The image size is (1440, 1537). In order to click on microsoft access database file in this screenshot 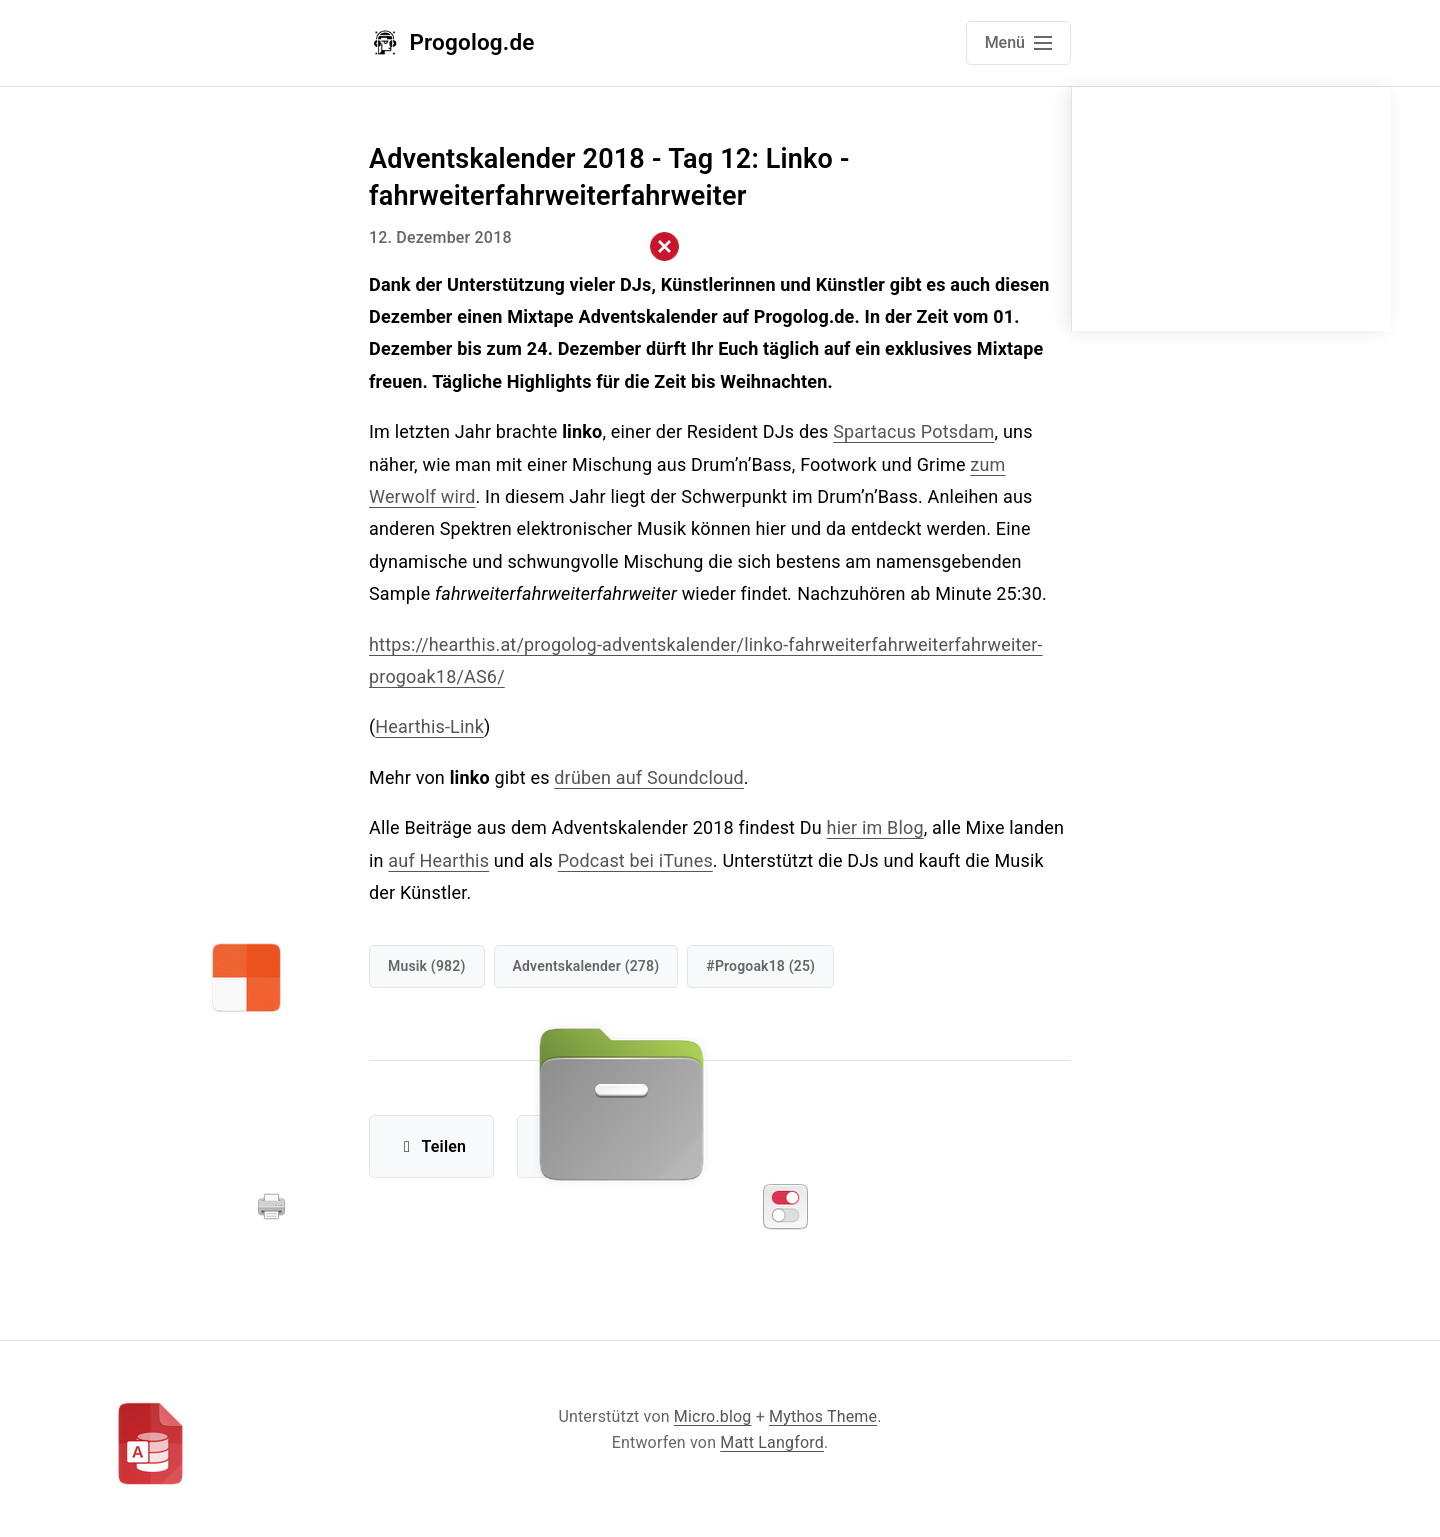, I will do `click(150, 1443)`.